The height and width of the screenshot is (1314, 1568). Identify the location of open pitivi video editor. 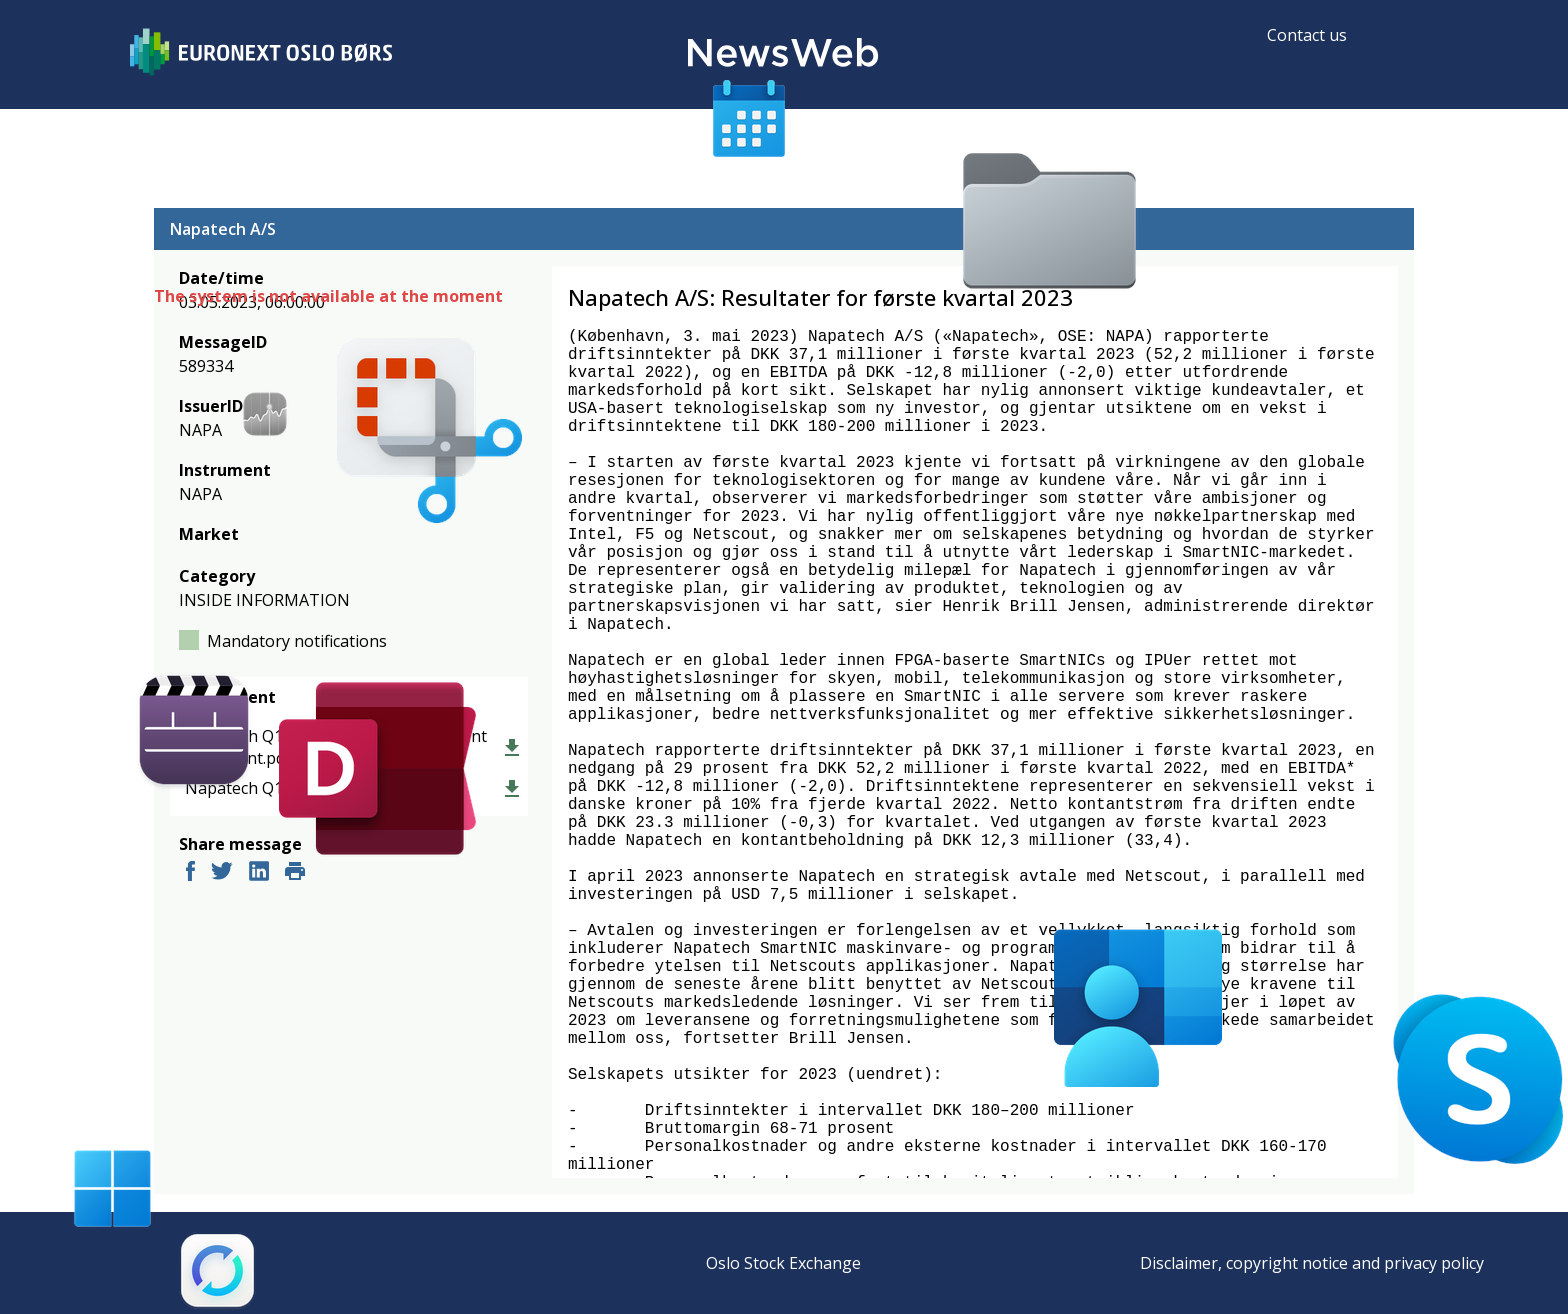
(194, 730).